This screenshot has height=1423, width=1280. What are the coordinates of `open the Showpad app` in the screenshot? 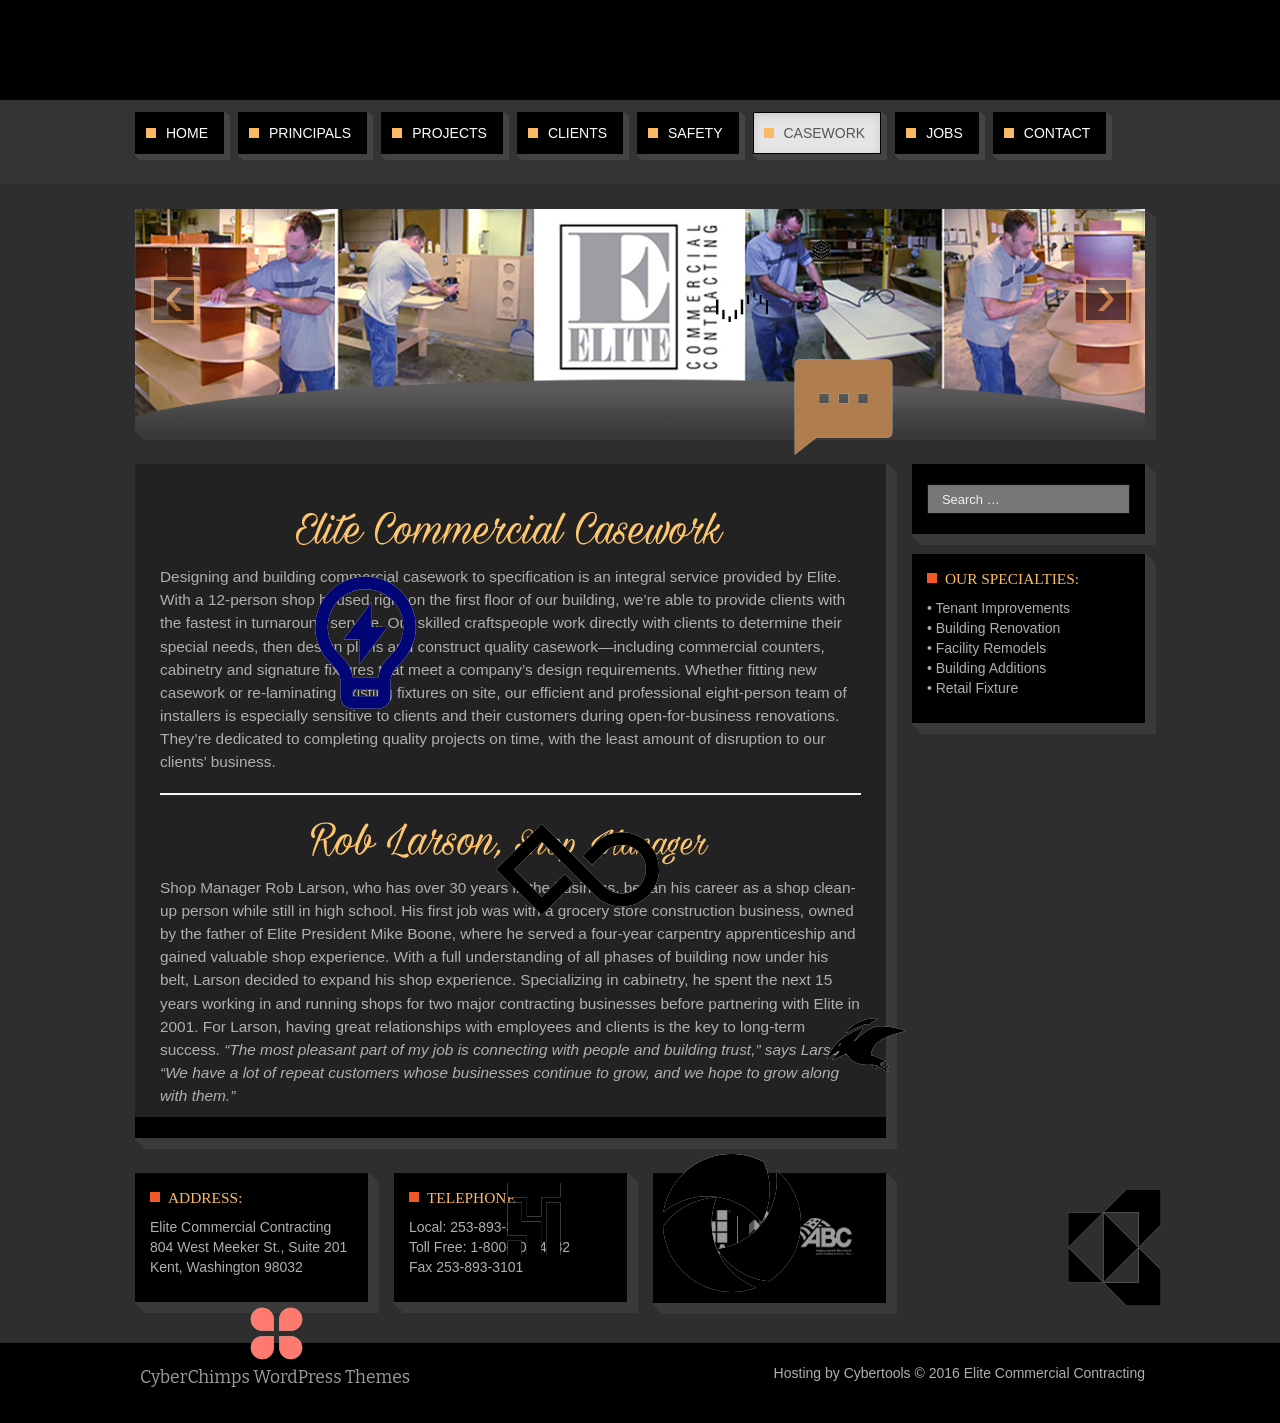 It's located at (577, 869).